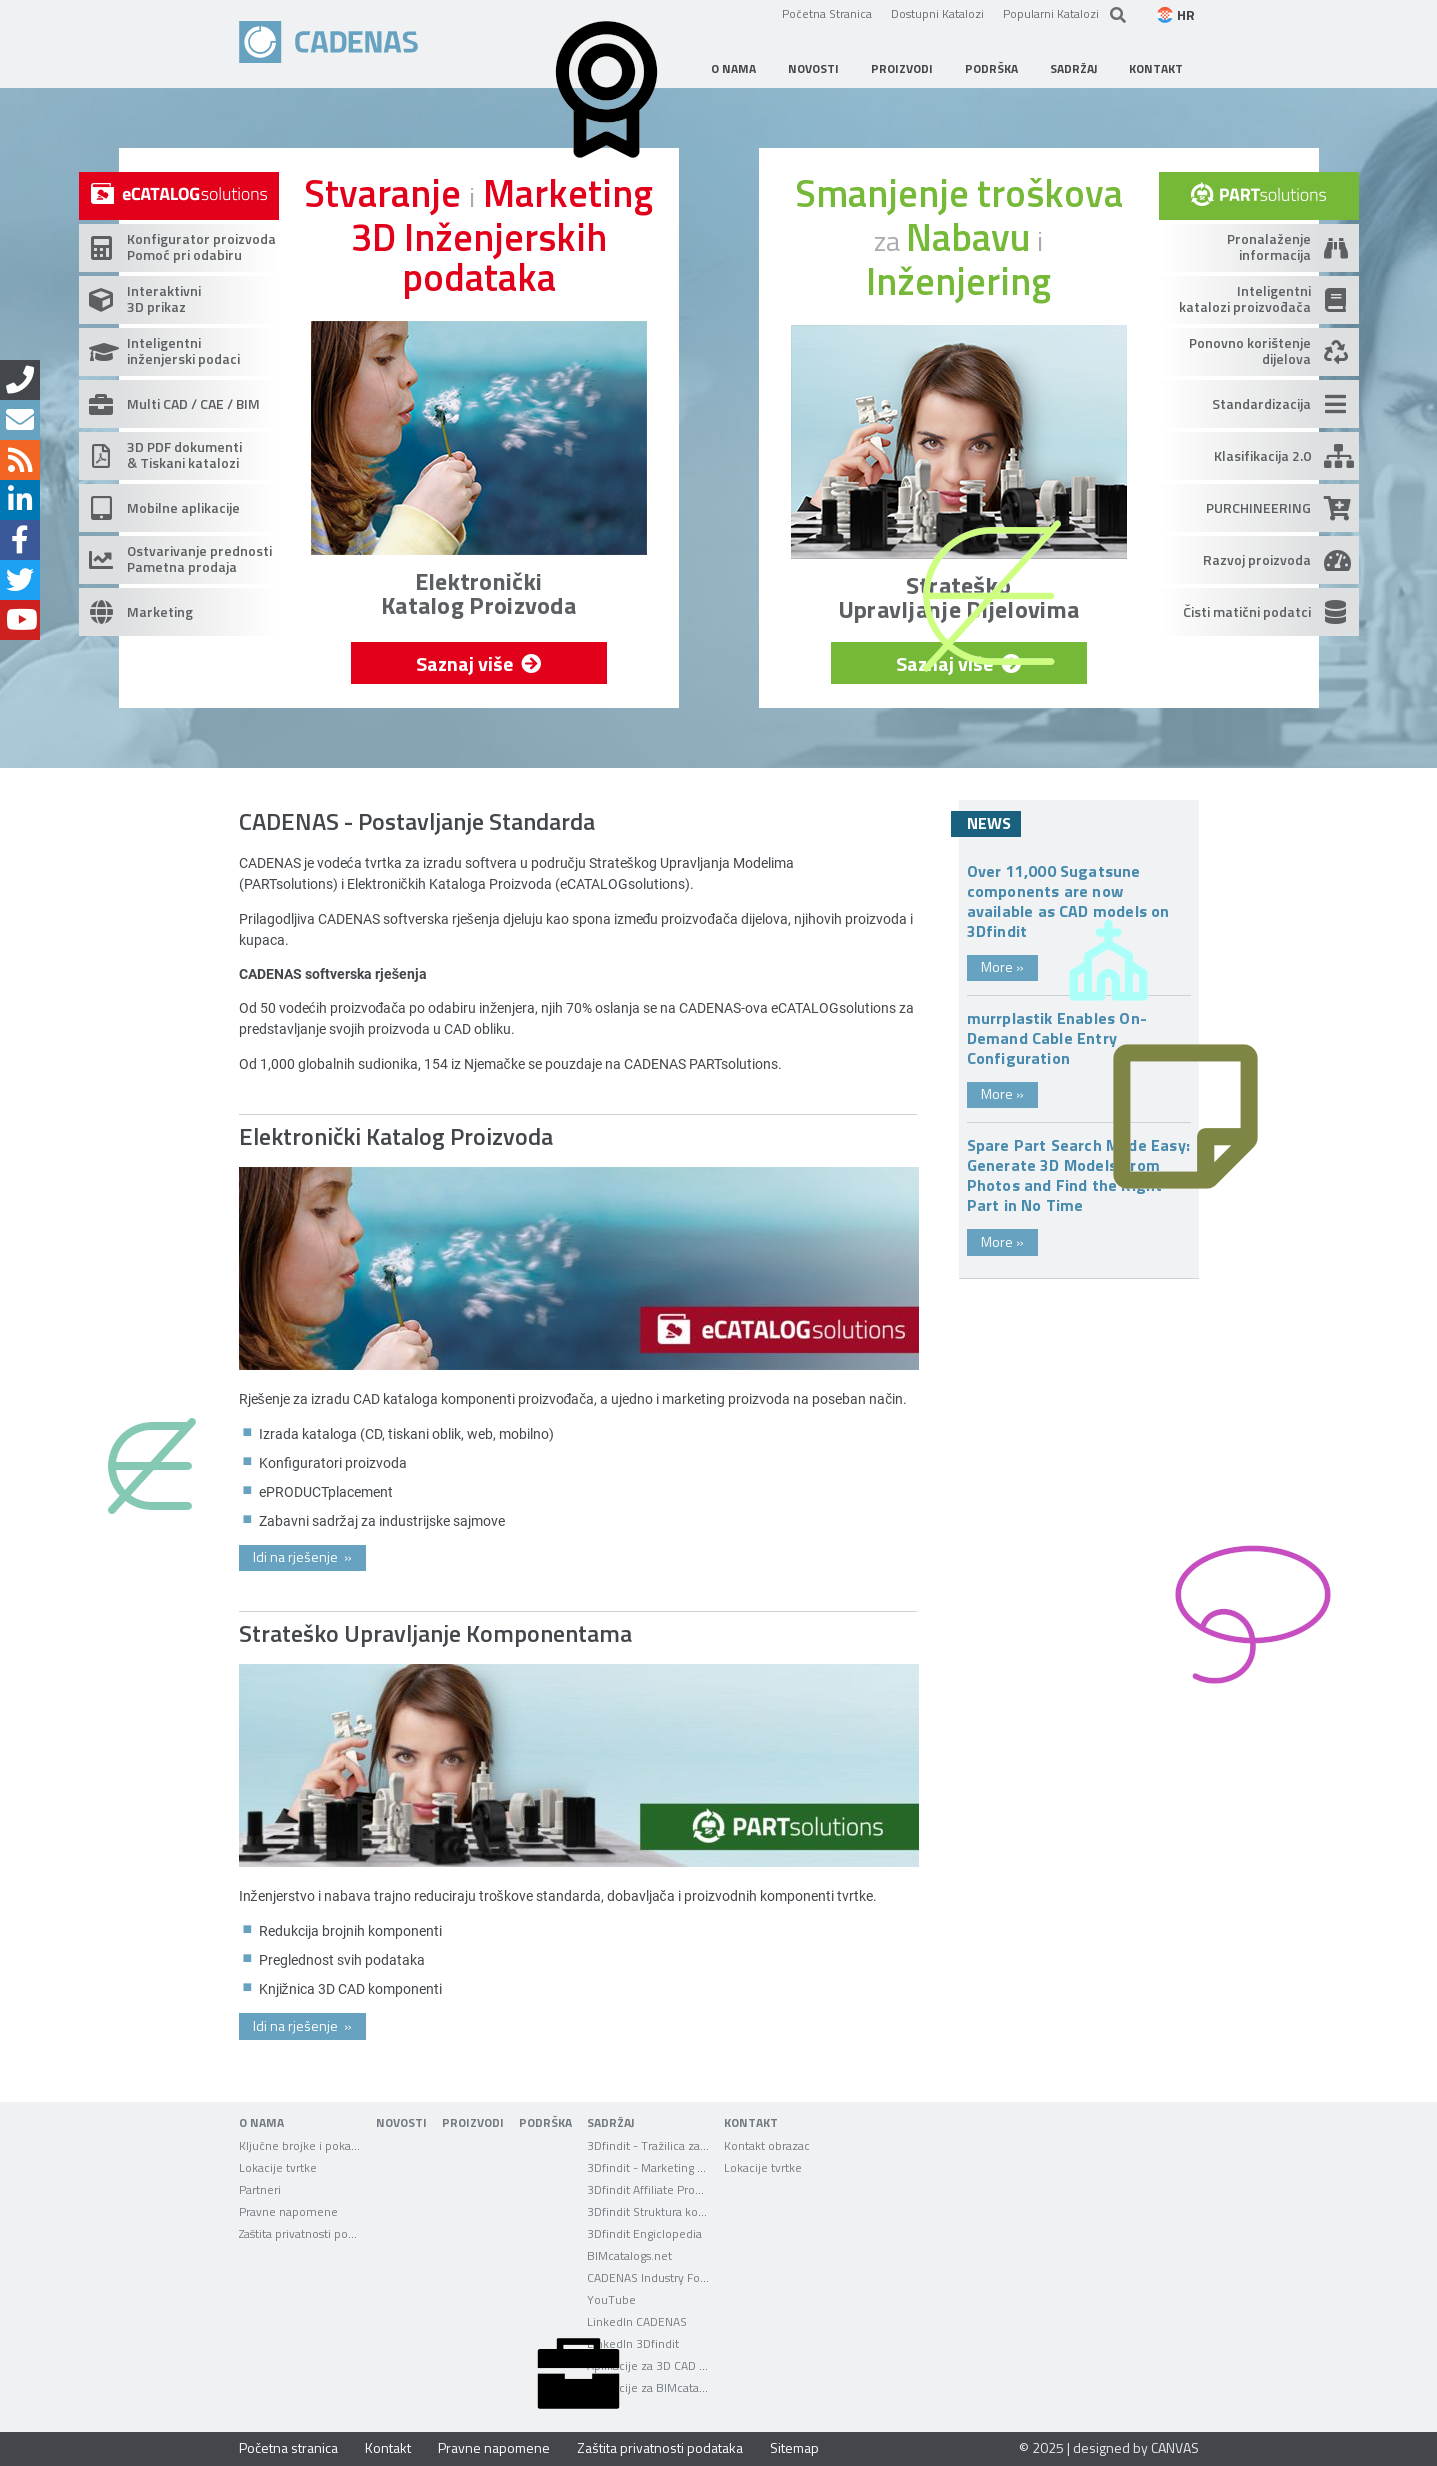  I want to click on indicates item is not part of a set or group, so click(152, 1466).